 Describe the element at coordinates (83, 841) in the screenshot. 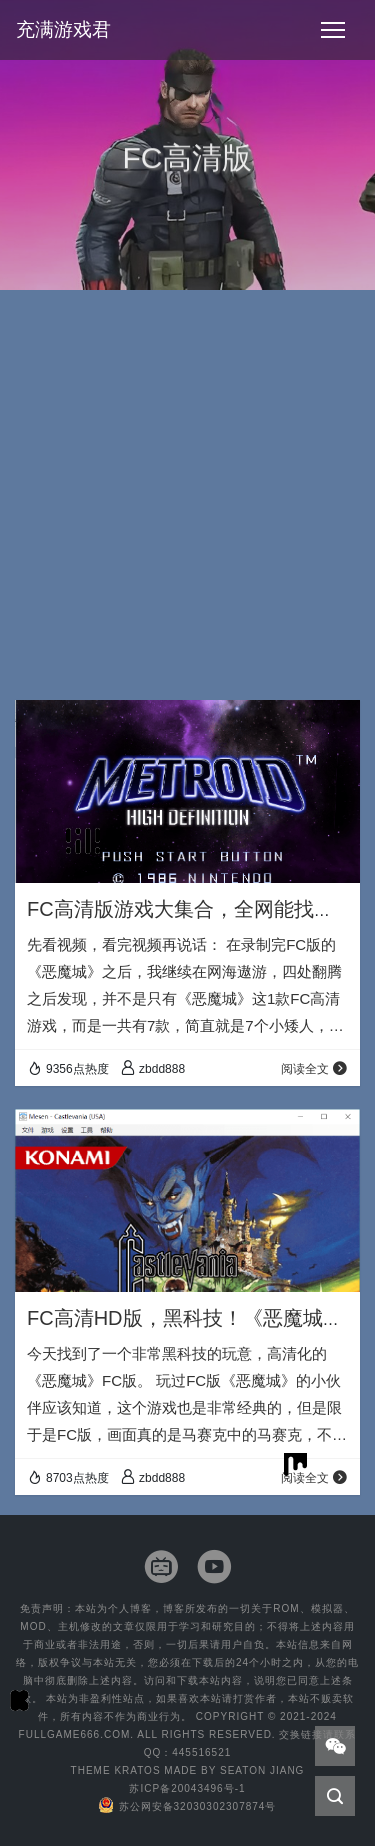

I see `scrollreveal javascript library logo` at that location.